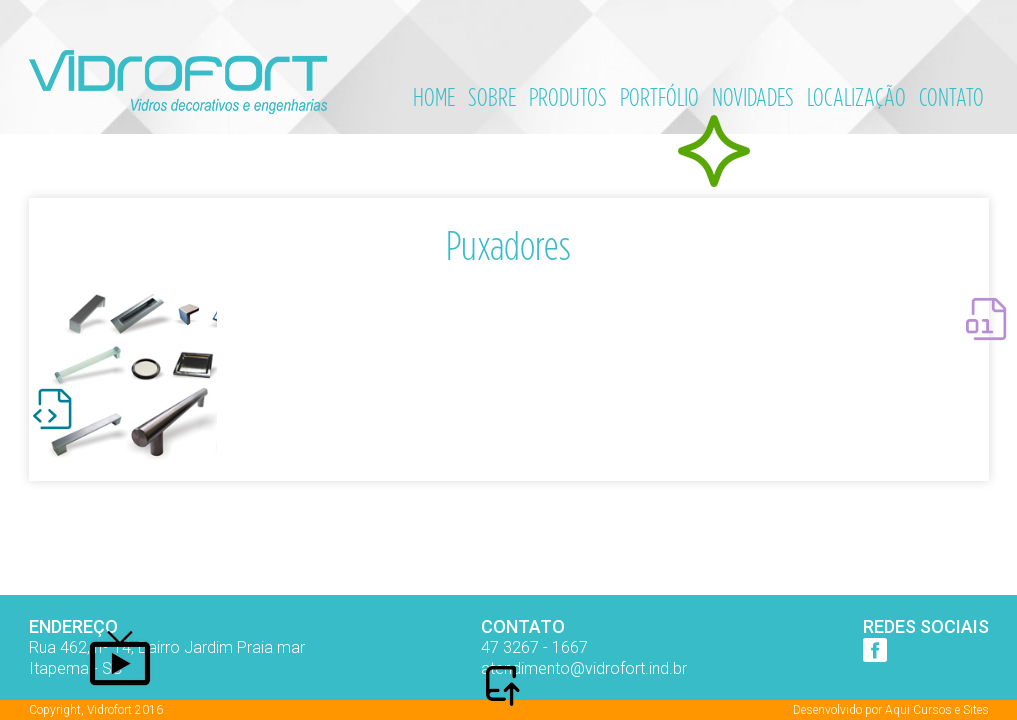 The height and width of the screenshot is (720, 1017). Describe the element at coordinates (989, 319) in the screenshot. I see `view or open a binary file` at that location.